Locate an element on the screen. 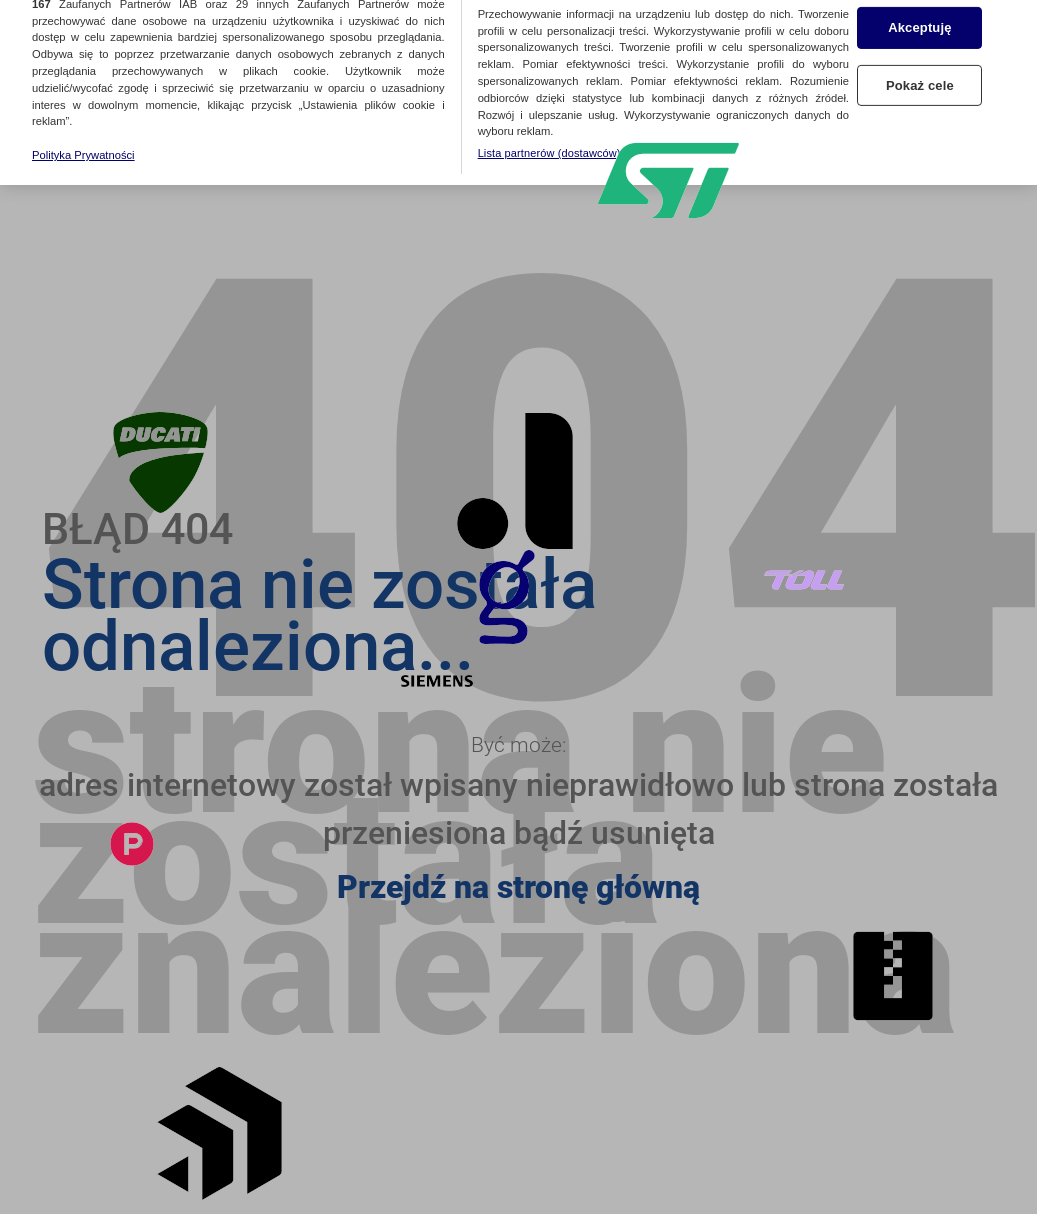 Image resolution: width=1037 pixels, height=1214 pixels. visit dunked portfolio website is located at coordinates (515, 481).